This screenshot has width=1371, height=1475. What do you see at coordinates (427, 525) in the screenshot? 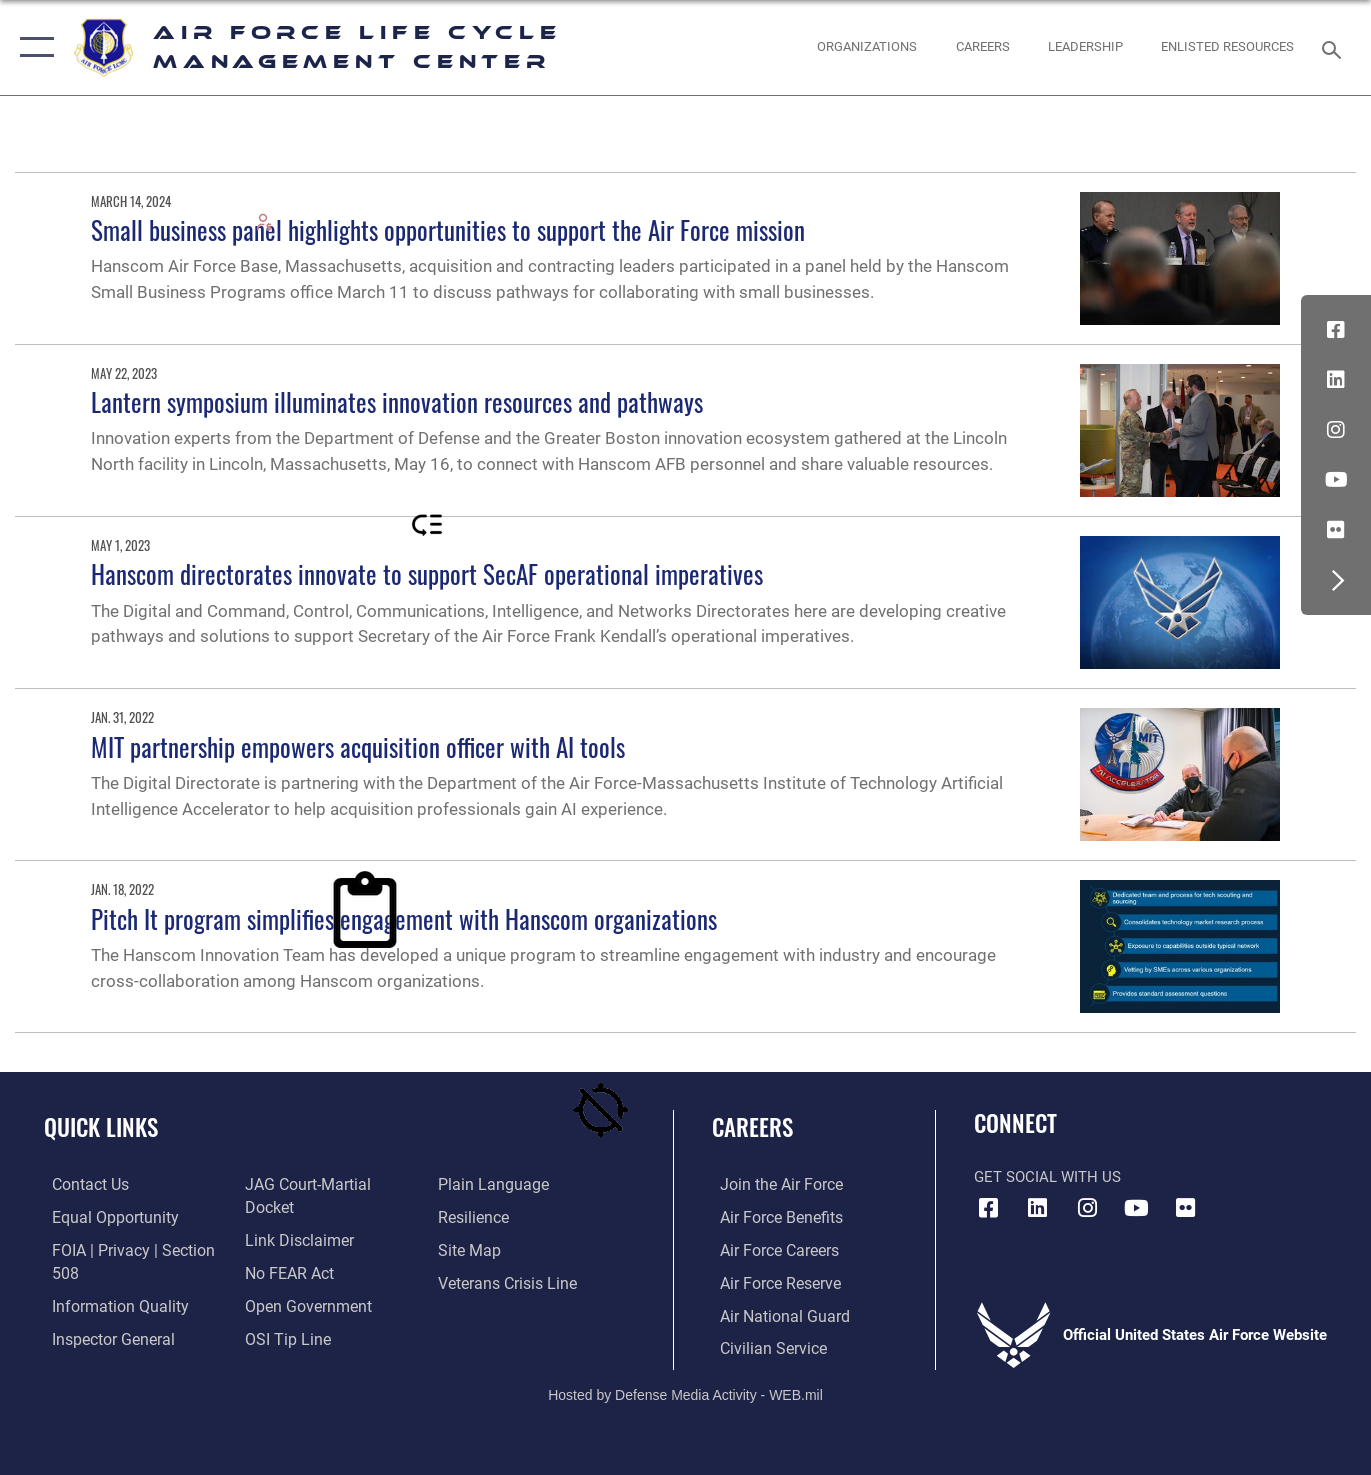
I see `move item to the bottom of the list` at bounding box center [427, 525].